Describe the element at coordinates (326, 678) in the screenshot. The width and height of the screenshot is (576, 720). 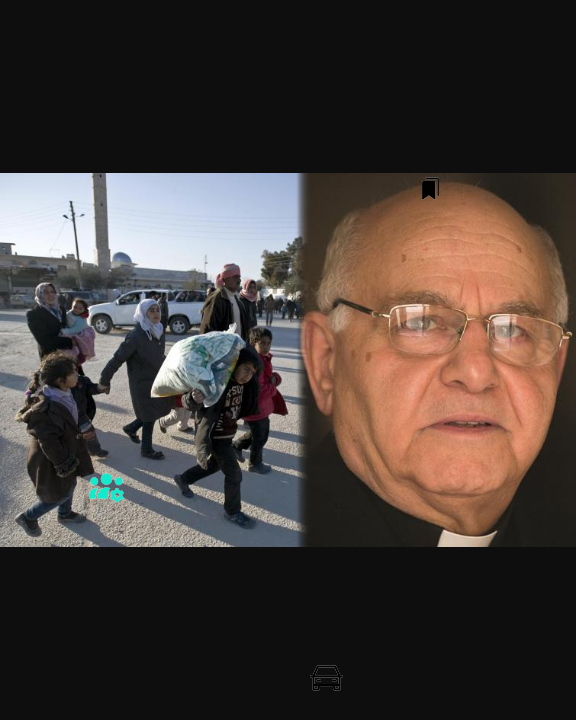
I see `access vehicle or car-related features` at that location.